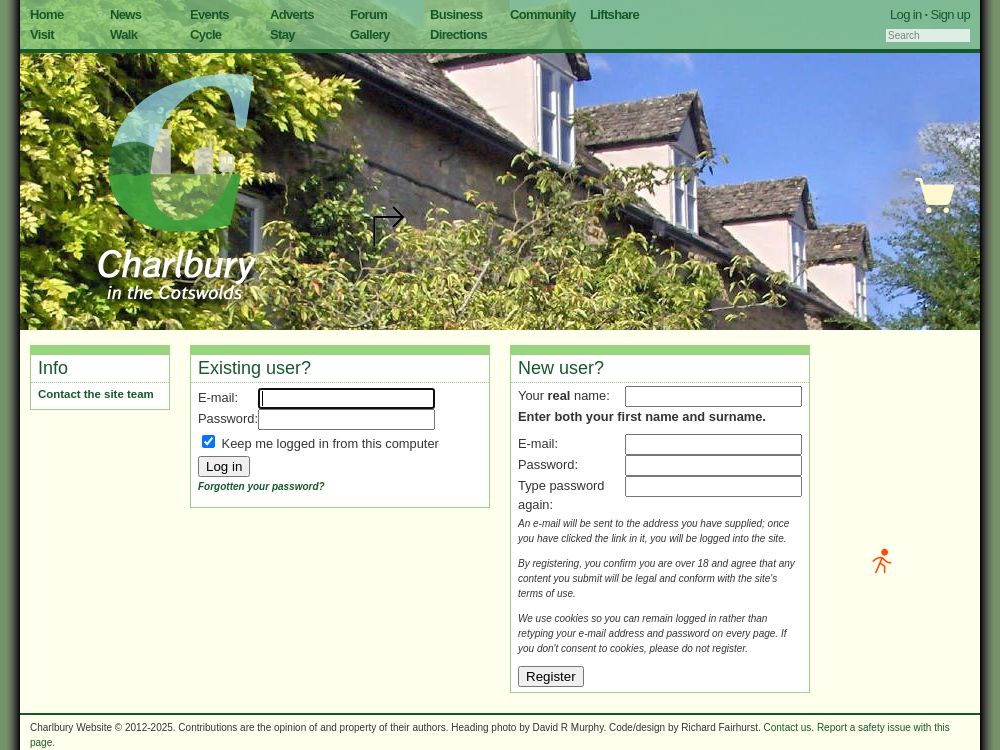  What do you see at coordinates (935, 195) in the screenshot?
I see `view your shopping cart` at bounding box center [935, 195].